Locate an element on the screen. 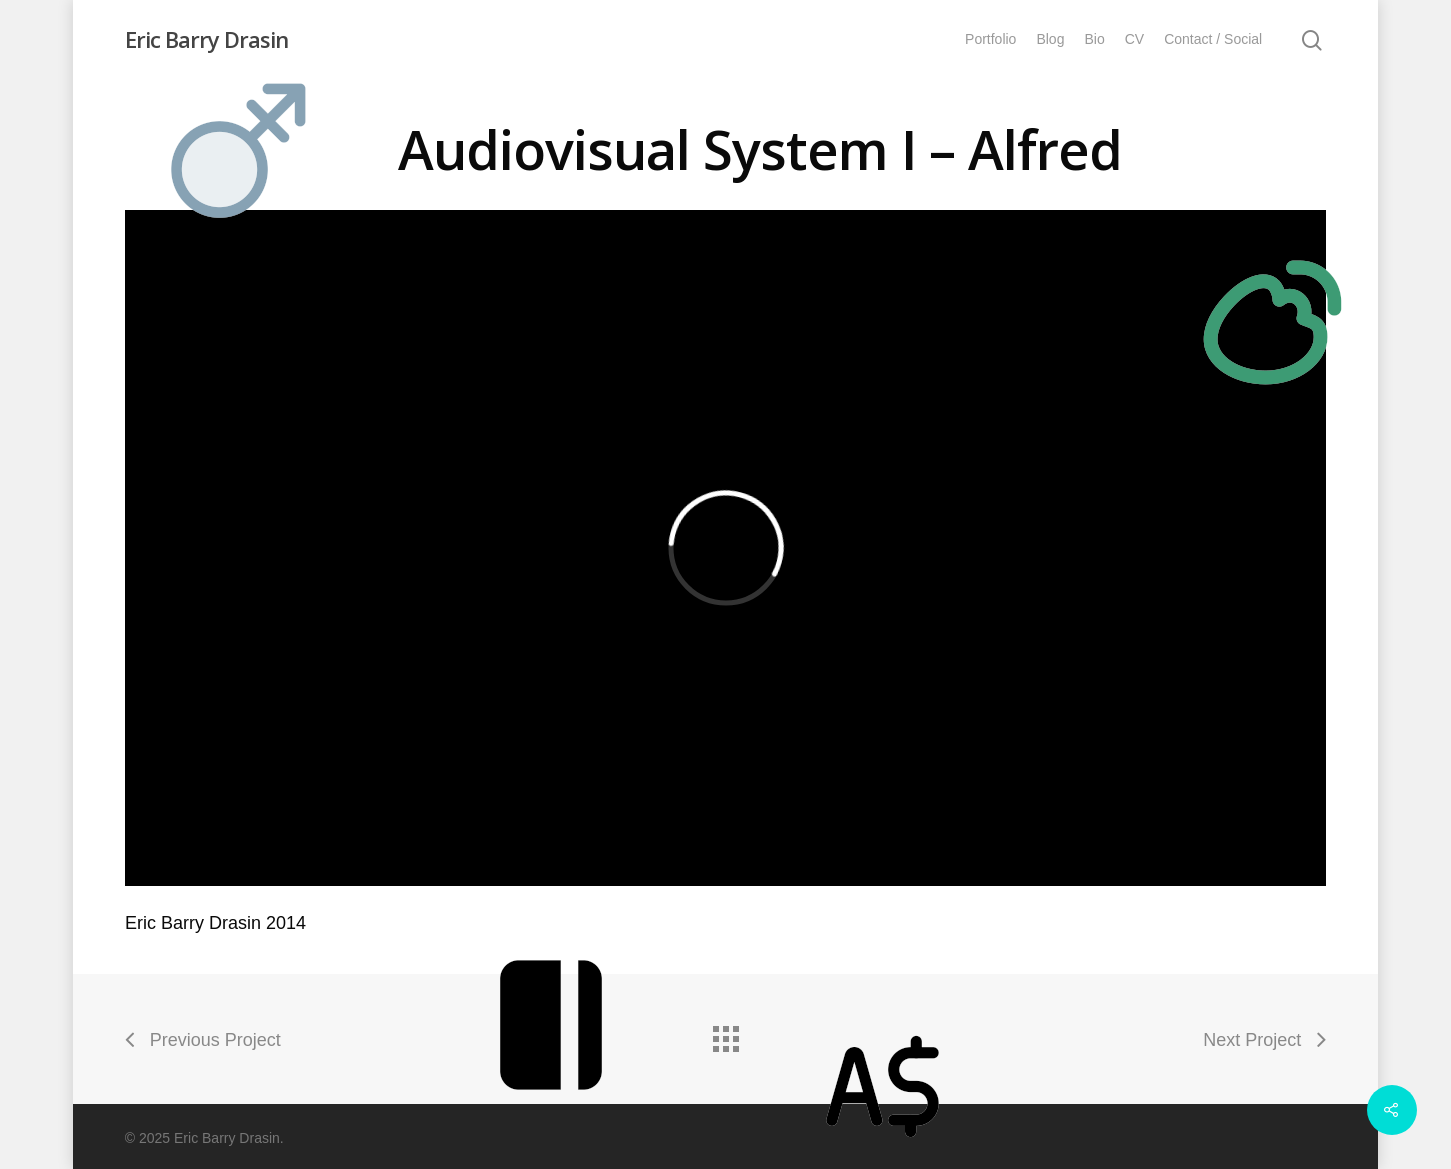 The width and height of the screenshot is (1451, 1169). open weibo app is located at coordinates (1272, 322).